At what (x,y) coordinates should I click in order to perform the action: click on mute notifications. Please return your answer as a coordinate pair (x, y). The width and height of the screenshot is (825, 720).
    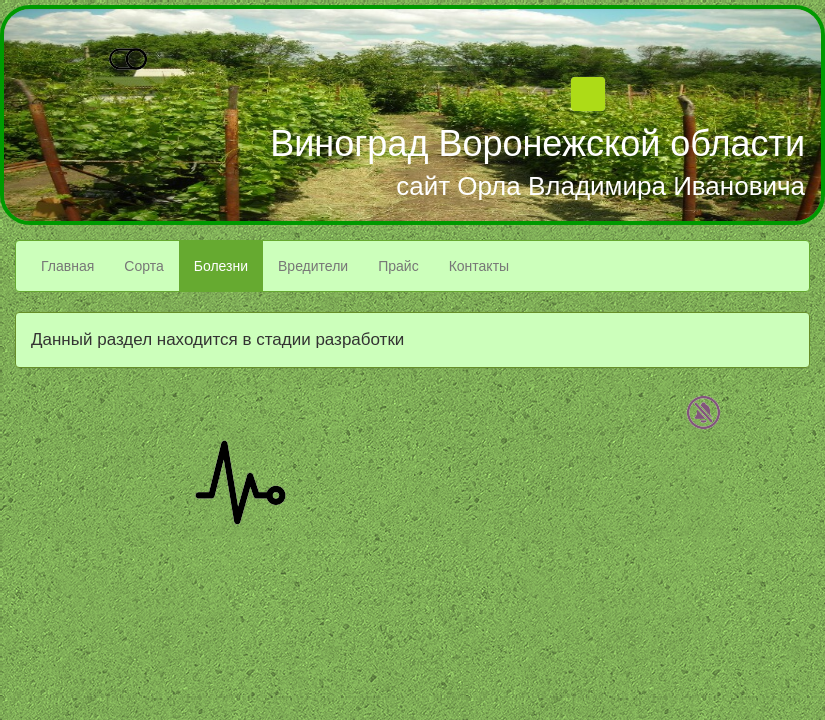
    Looking at the image, I should click on (703, 412).